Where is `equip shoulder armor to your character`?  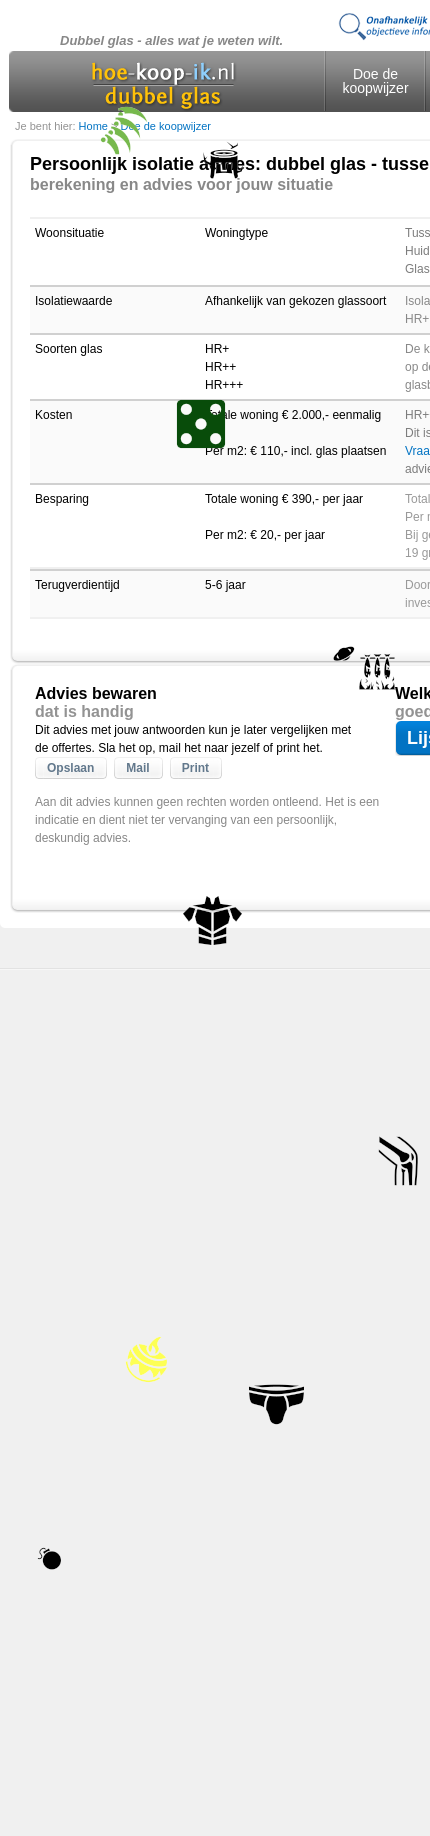
equip shoulder armor to your character is located at coordinates (212, 920).